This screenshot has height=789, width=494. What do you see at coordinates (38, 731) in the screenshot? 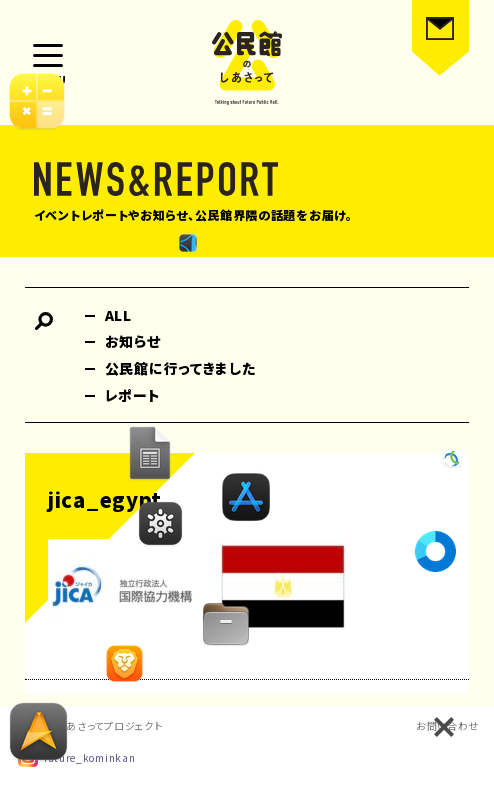
I see `open akira vector graphics editor` at bounding box center [38, 731].